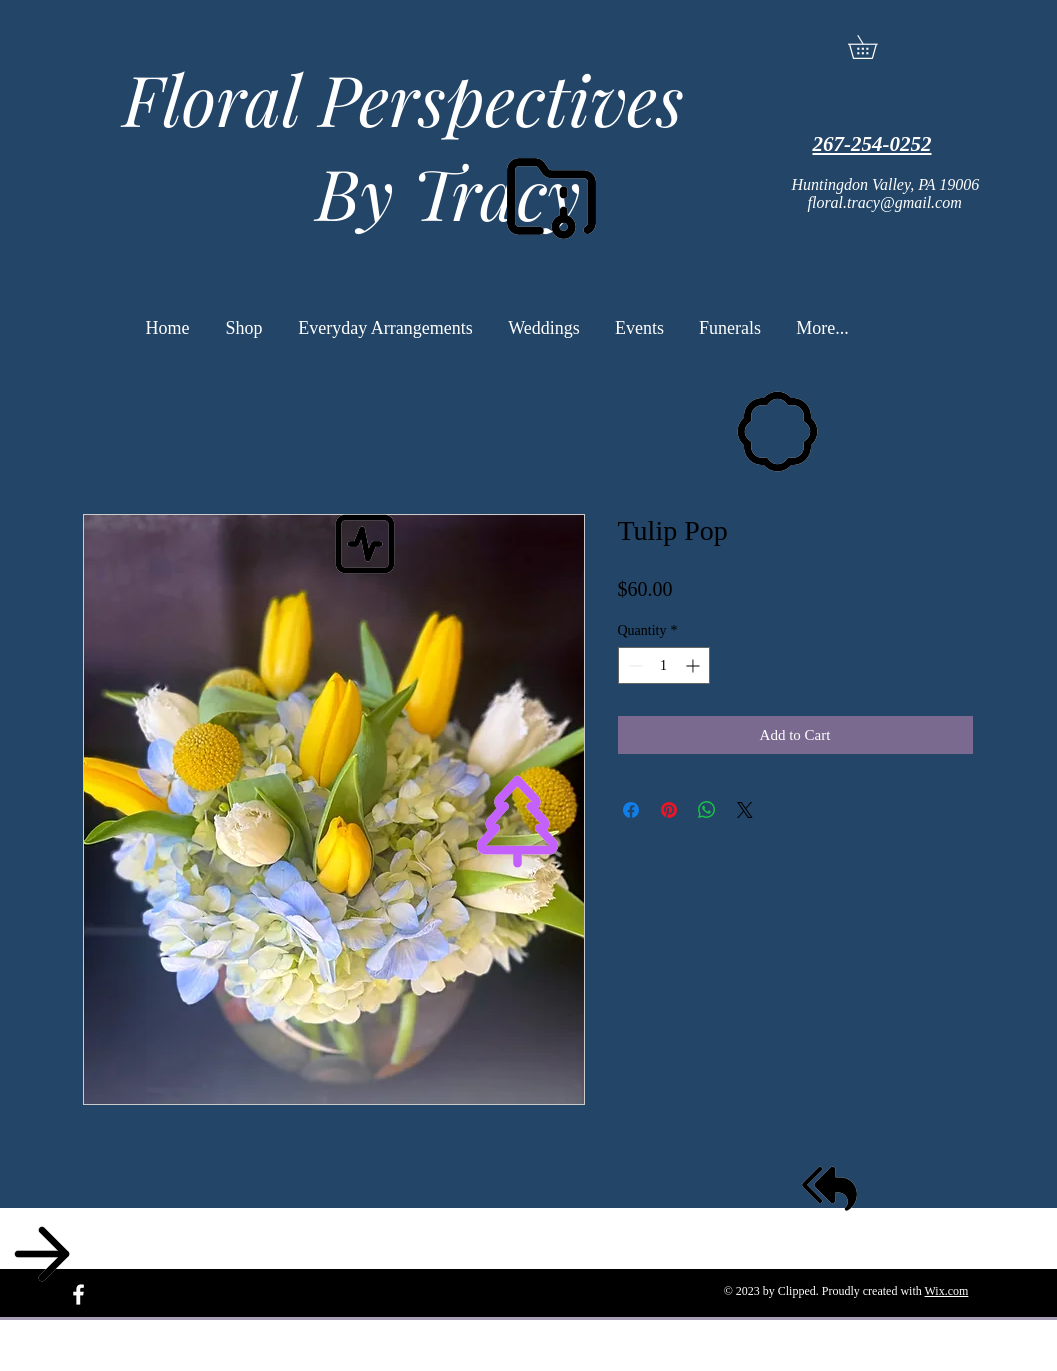  I want to click on navigate to the next item or screen, so click(42, 1254).